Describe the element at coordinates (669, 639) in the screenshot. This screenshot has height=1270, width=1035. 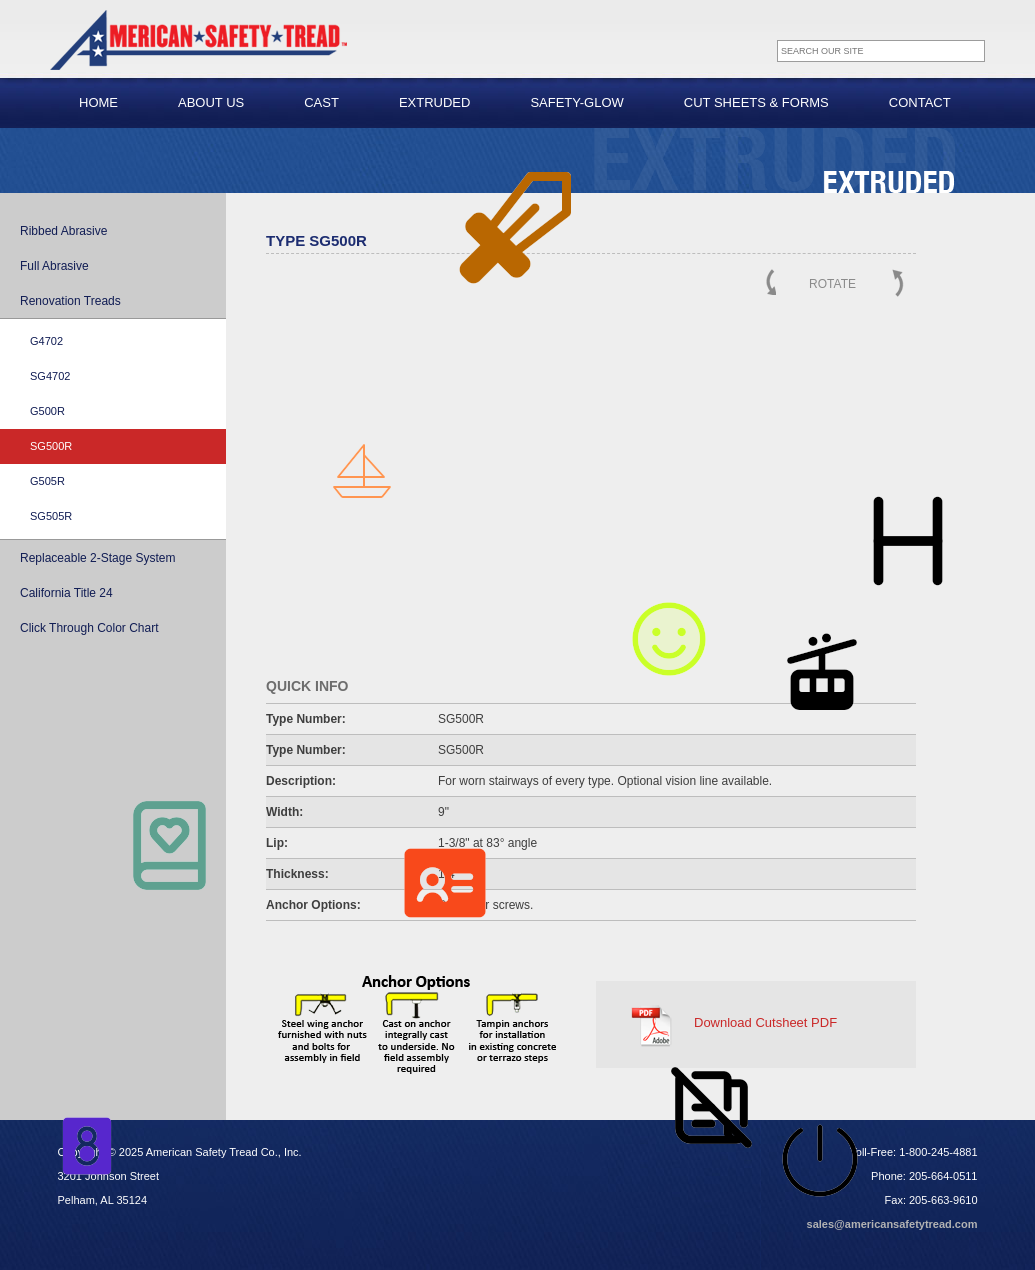
I see `add an emoji or reaction` at that location.